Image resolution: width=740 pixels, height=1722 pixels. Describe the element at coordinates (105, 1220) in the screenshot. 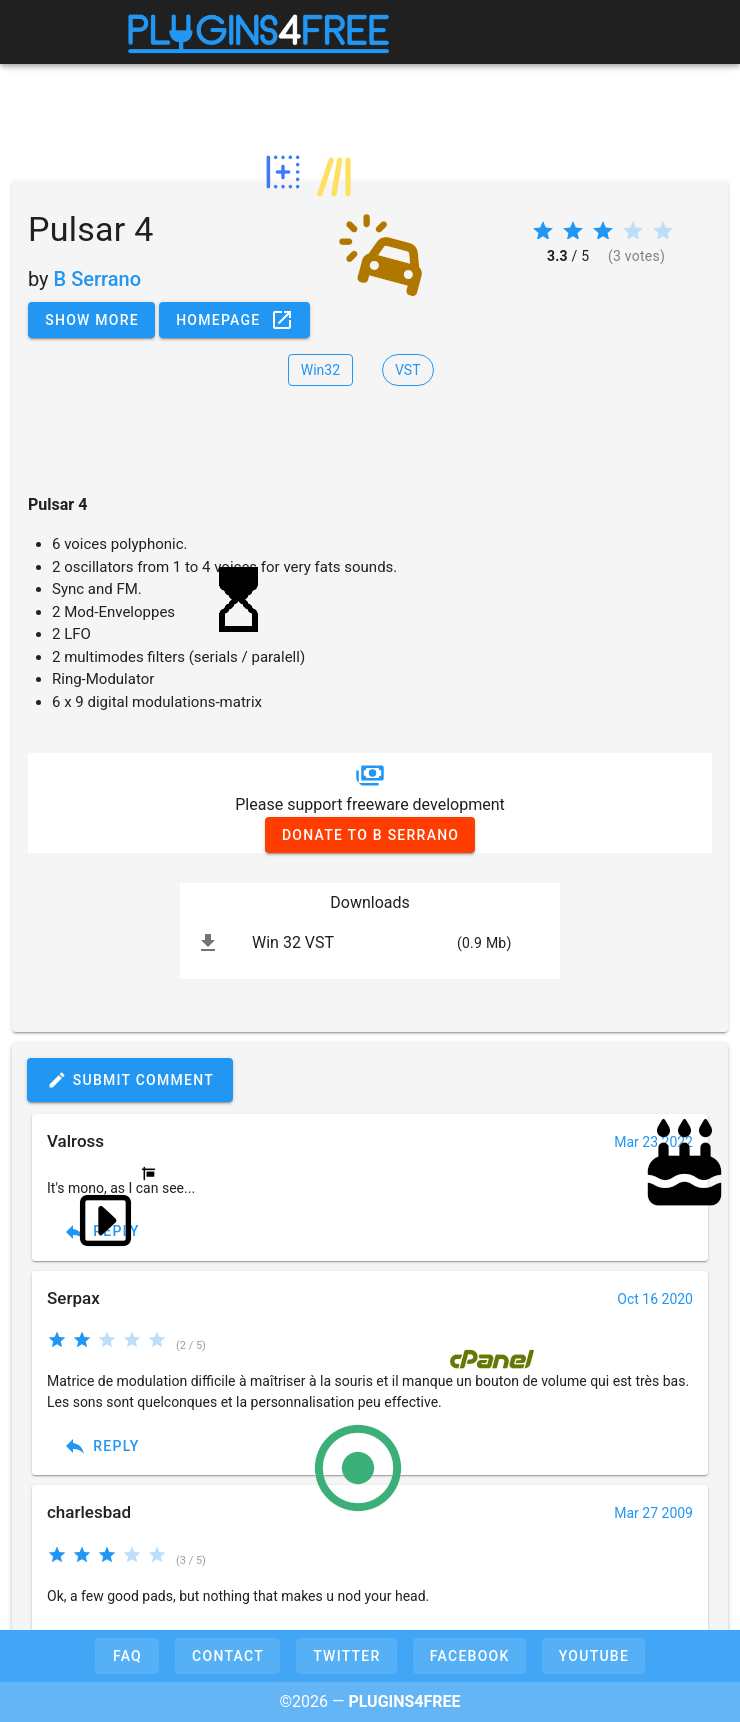

I see `play media or start video` at that location.